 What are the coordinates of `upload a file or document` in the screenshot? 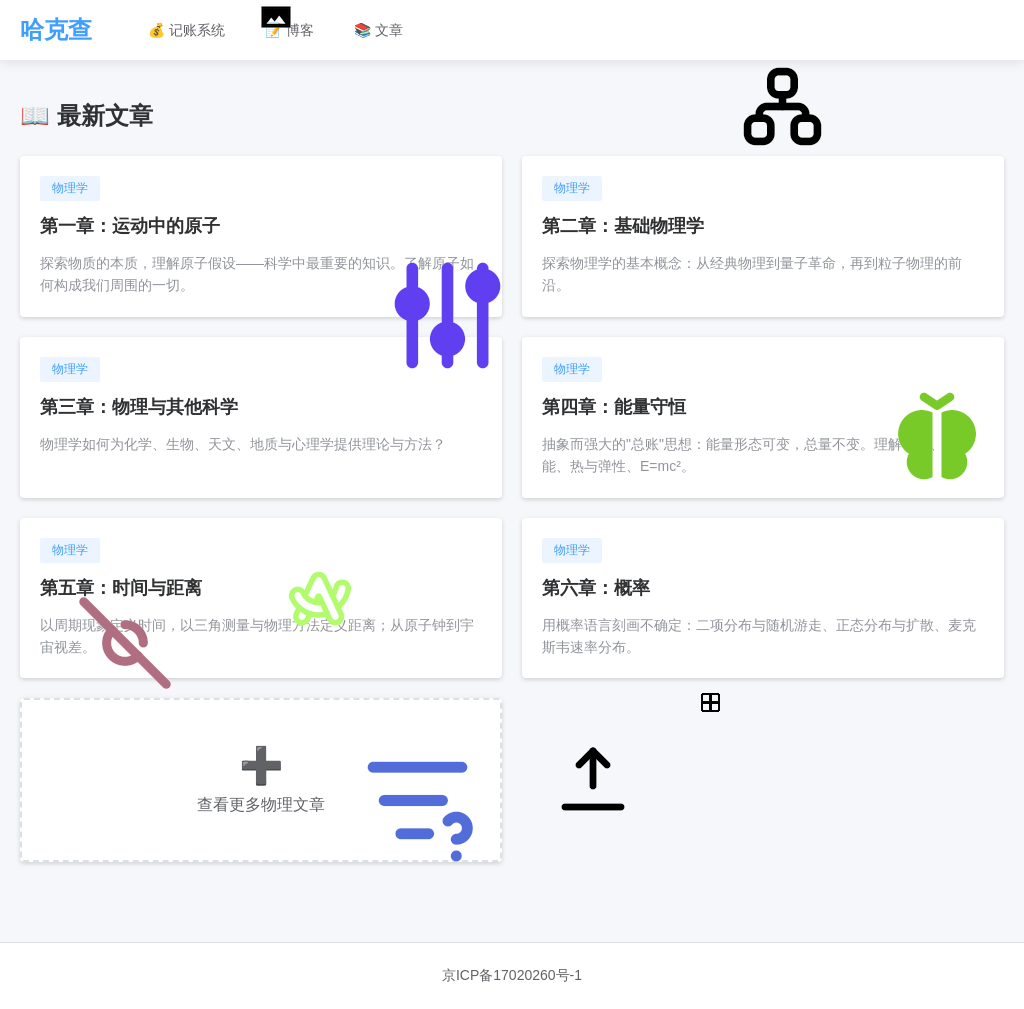 It's located at (593, 779).